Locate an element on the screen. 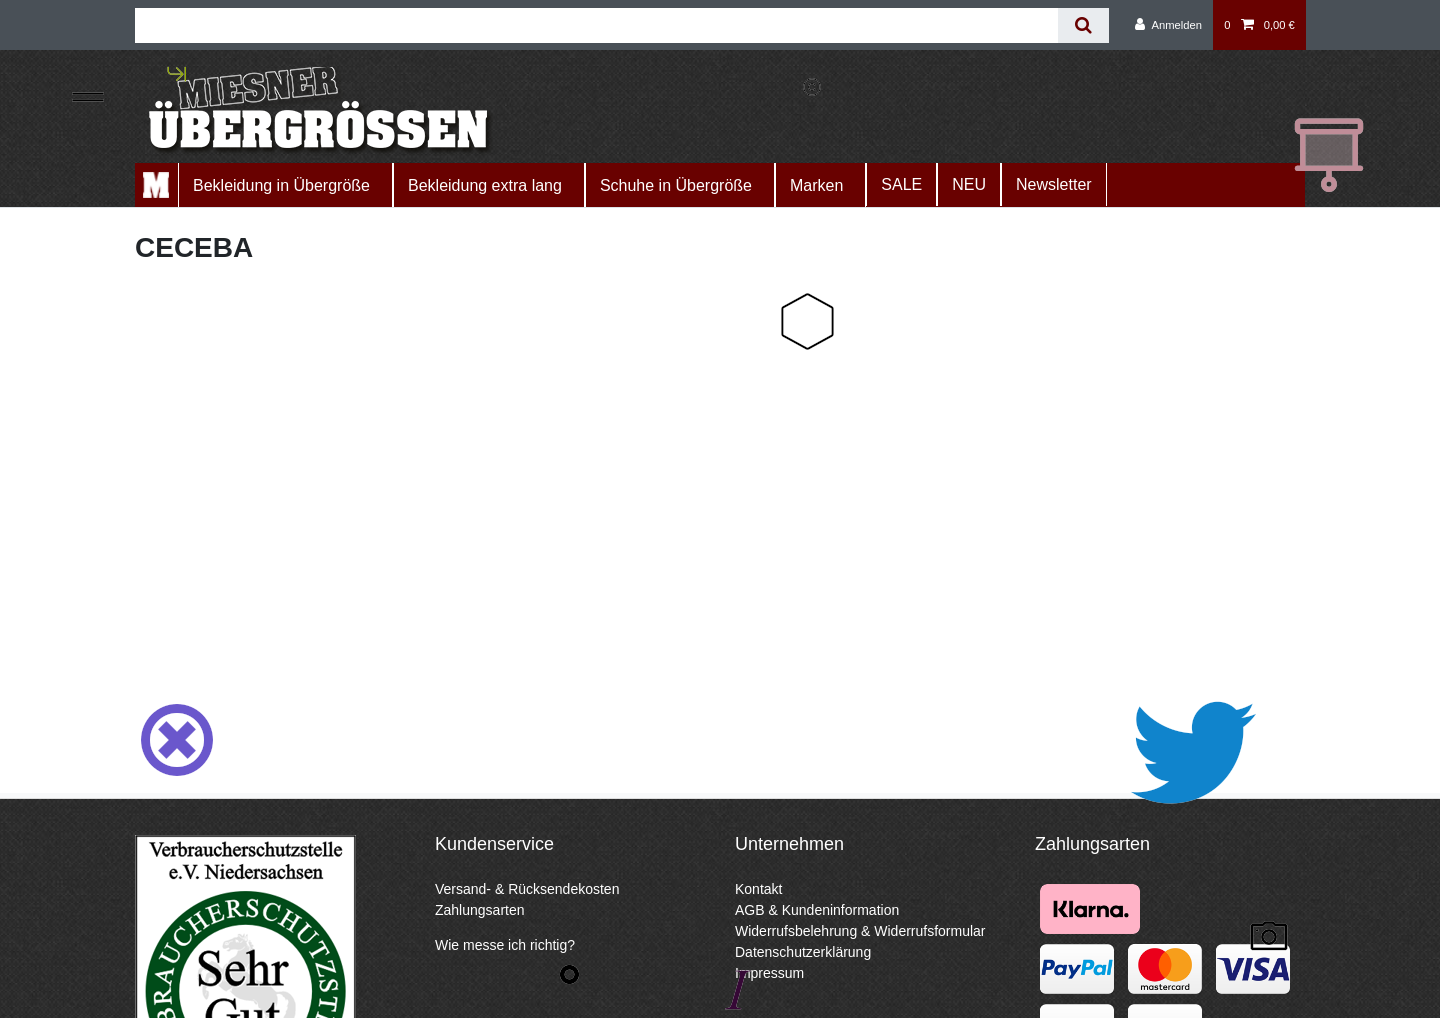 The height and width of the screenshot is (1018, 1440). indicates copyrighted content is located at coordinates (812, 87).